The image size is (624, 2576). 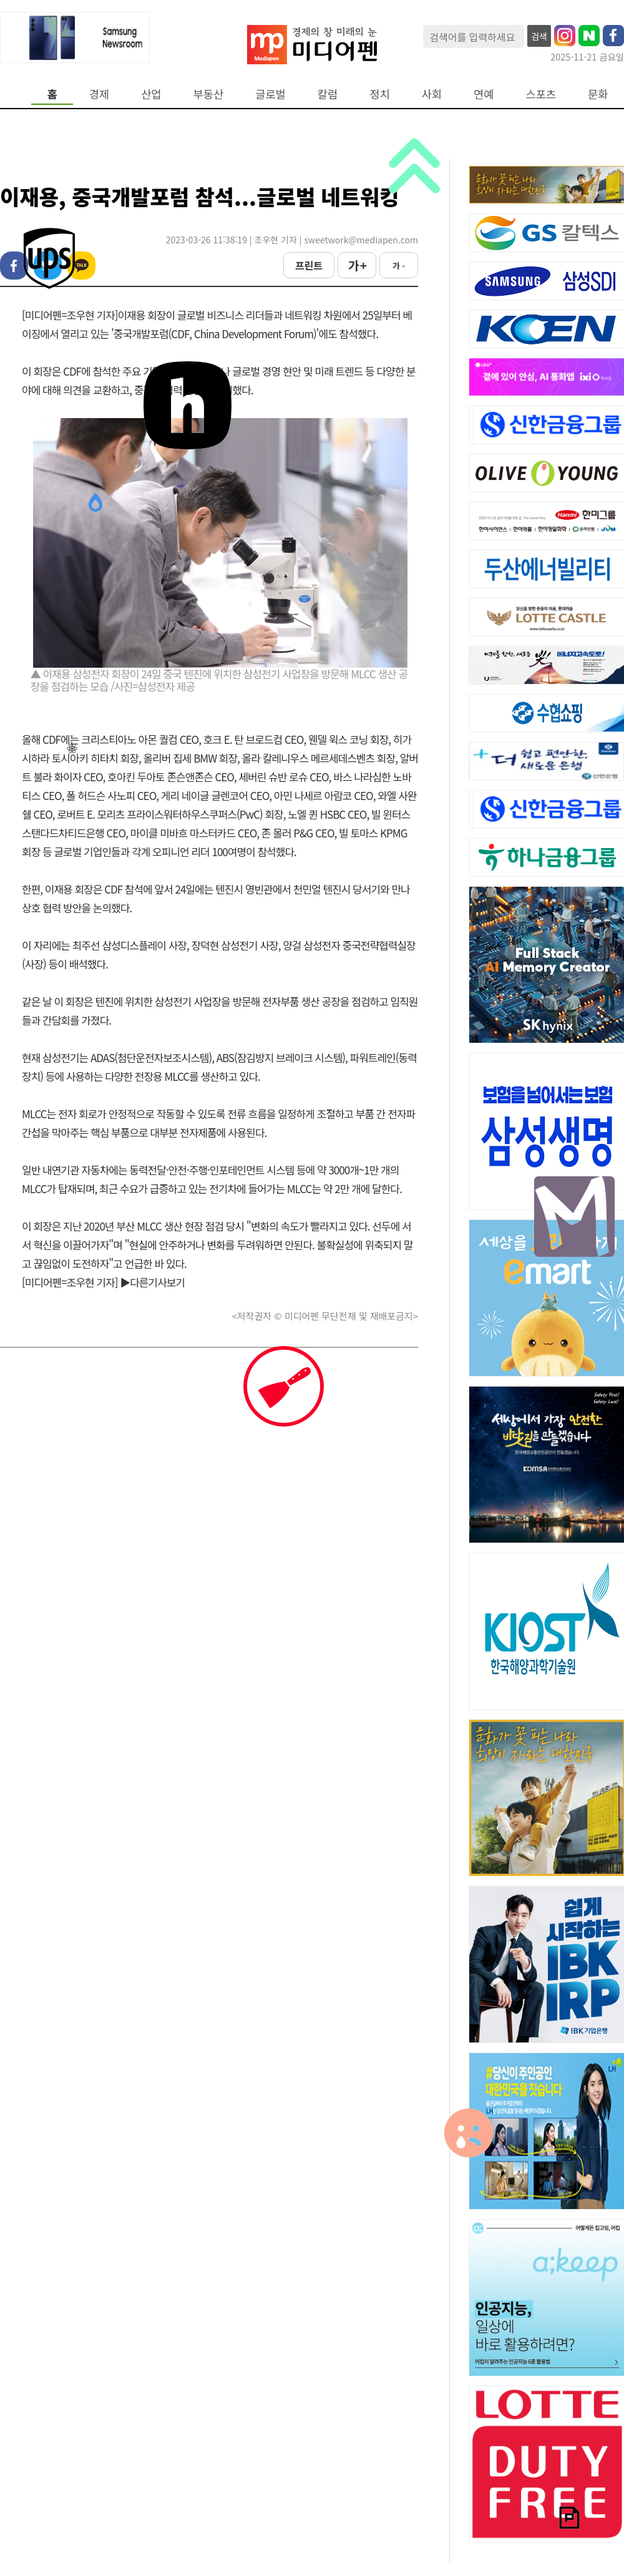 I want to click on UPS shipping and delivery services, so click(x=49, y=258).